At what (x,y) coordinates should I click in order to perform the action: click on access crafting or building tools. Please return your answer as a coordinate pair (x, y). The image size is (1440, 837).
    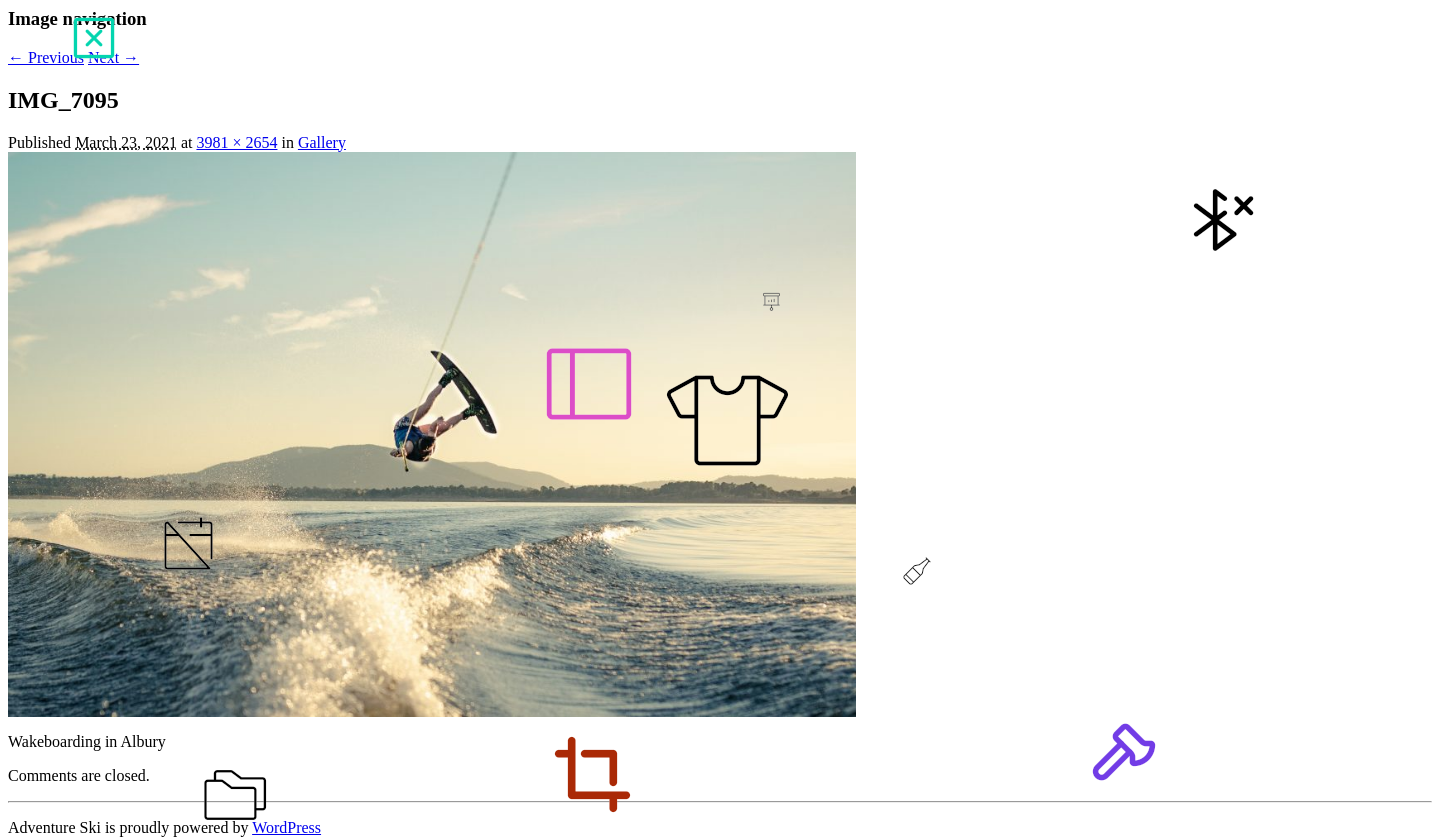
    Looking at the image, I should click on (1124, 752).